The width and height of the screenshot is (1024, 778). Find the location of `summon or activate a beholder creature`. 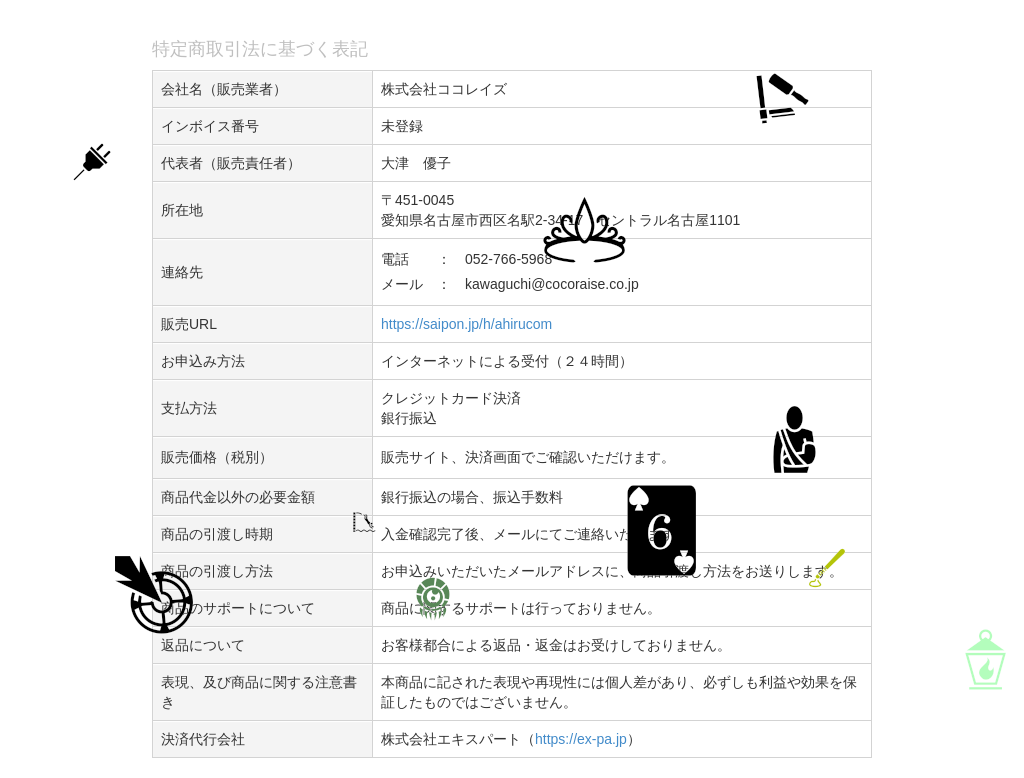

summon or activate a beholder creature is located at coordinates (433, 599).